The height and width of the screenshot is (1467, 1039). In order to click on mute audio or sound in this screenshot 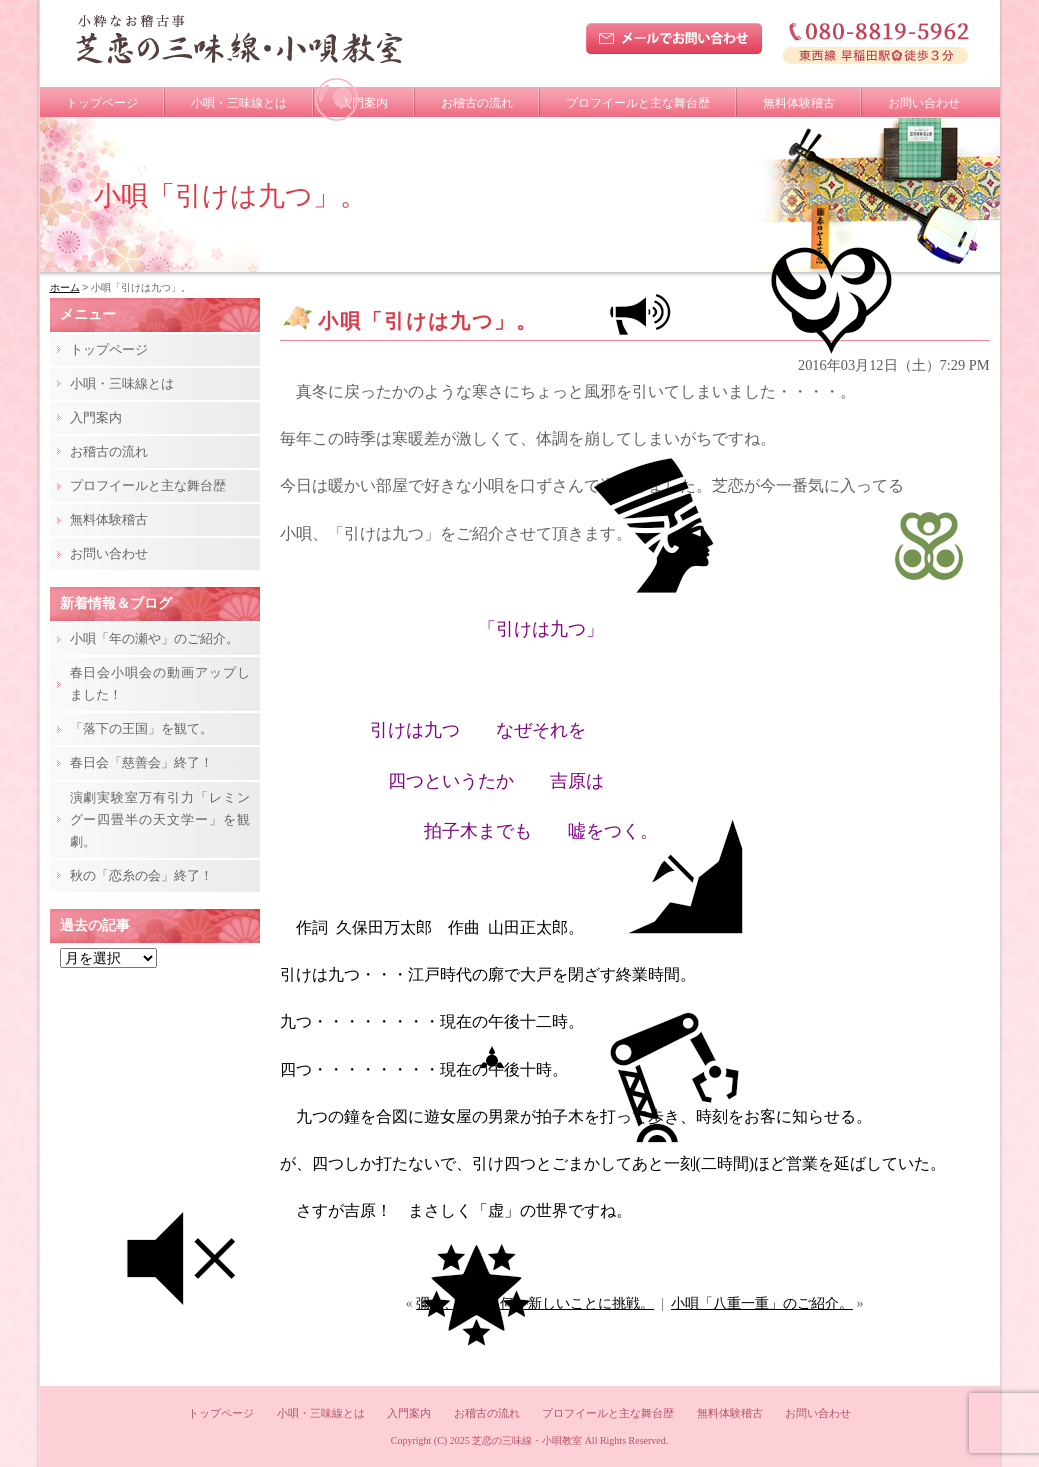, I will do `click(177, 1258)`.